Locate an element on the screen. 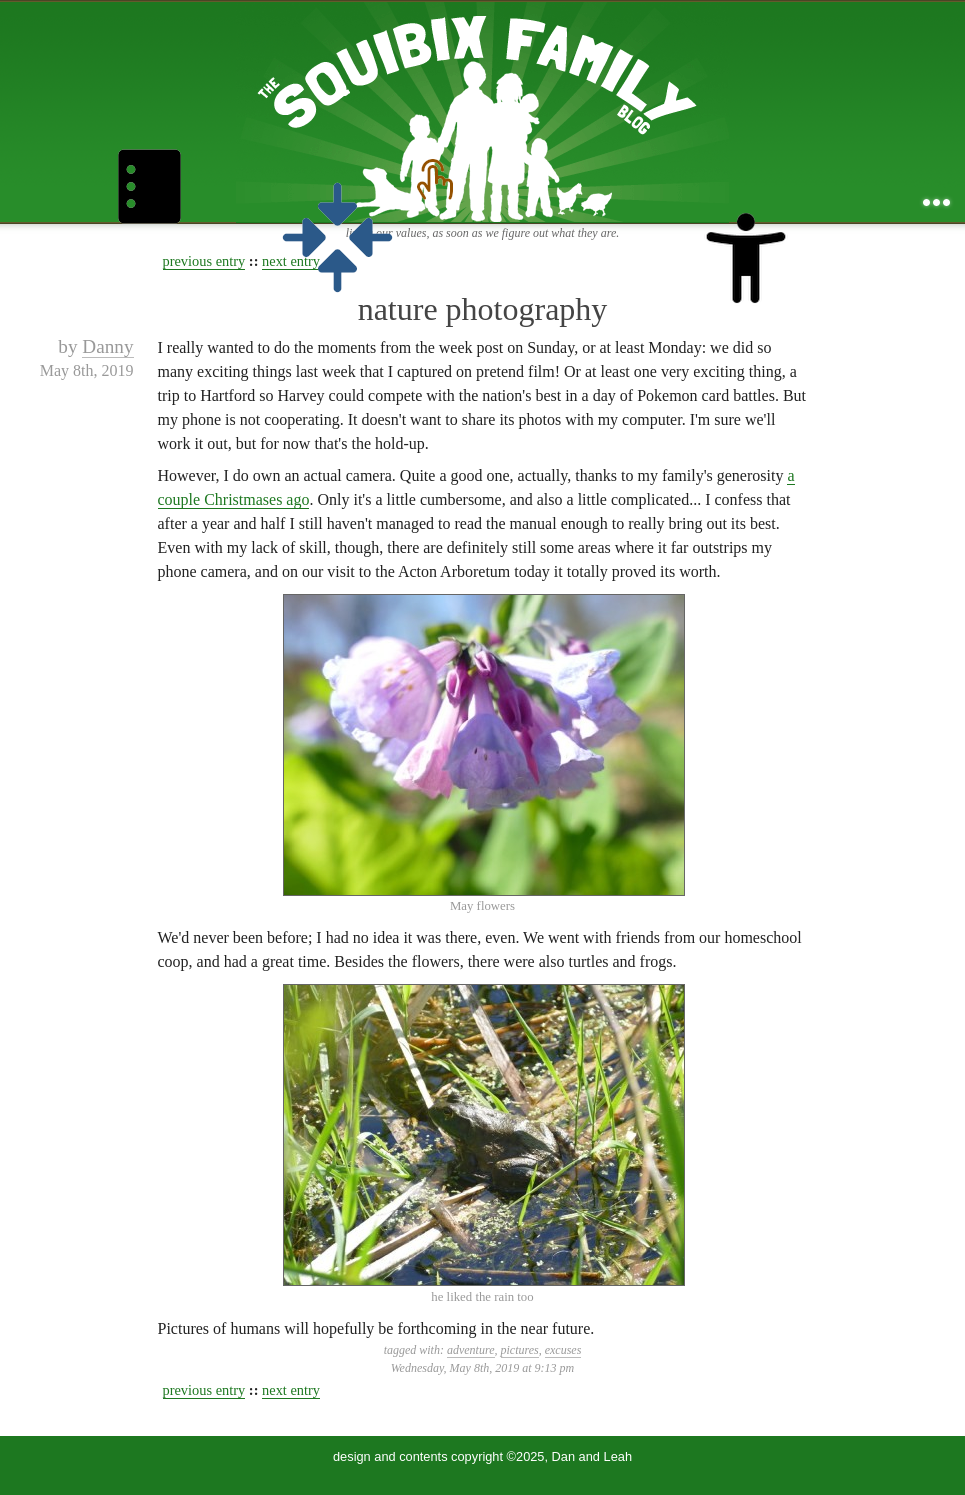 This screenshot has height=1495, width=965. tap to interact with this element is located at coordinates (435, 180).